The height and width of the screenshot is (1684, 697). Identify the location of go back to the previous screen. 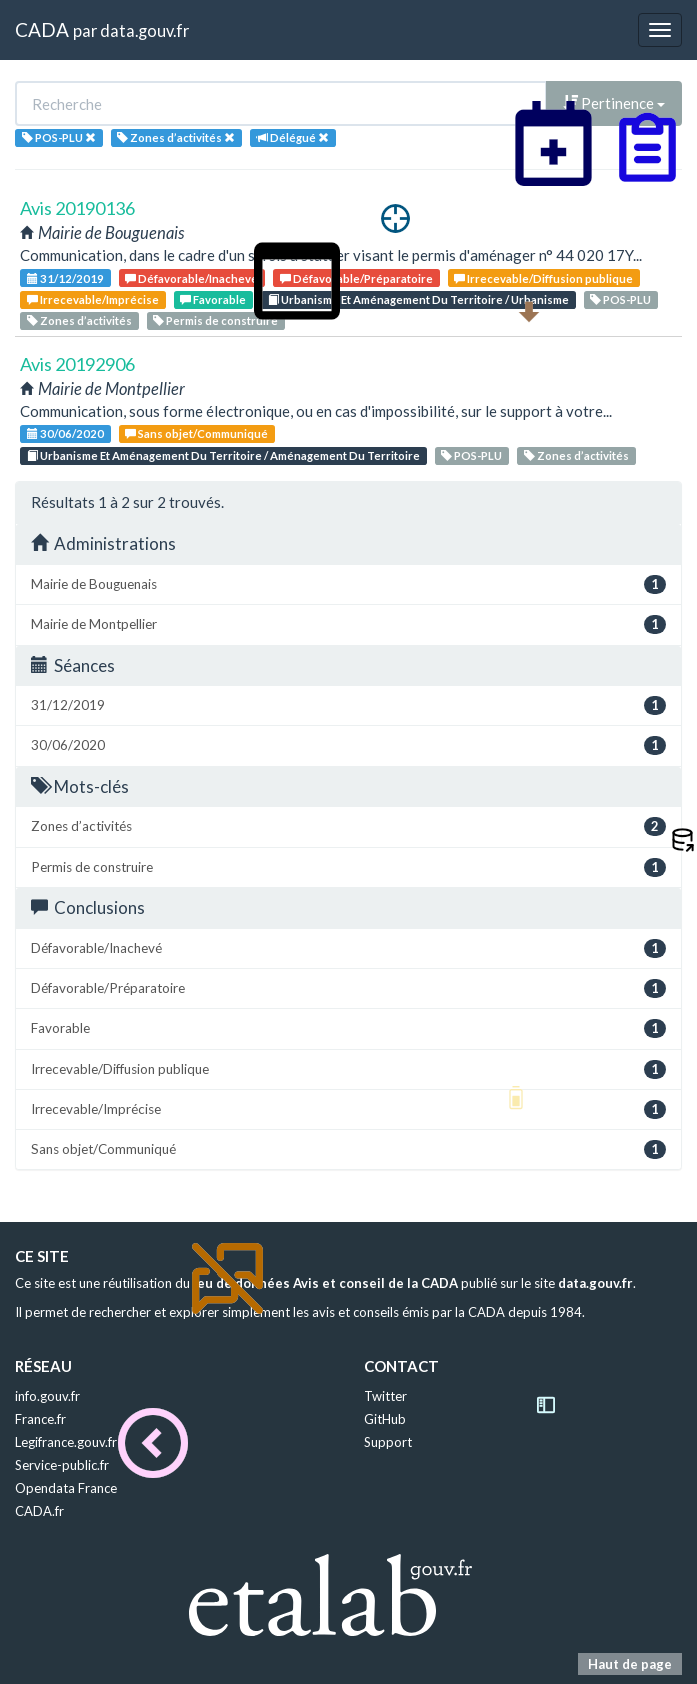
(153, 1443).